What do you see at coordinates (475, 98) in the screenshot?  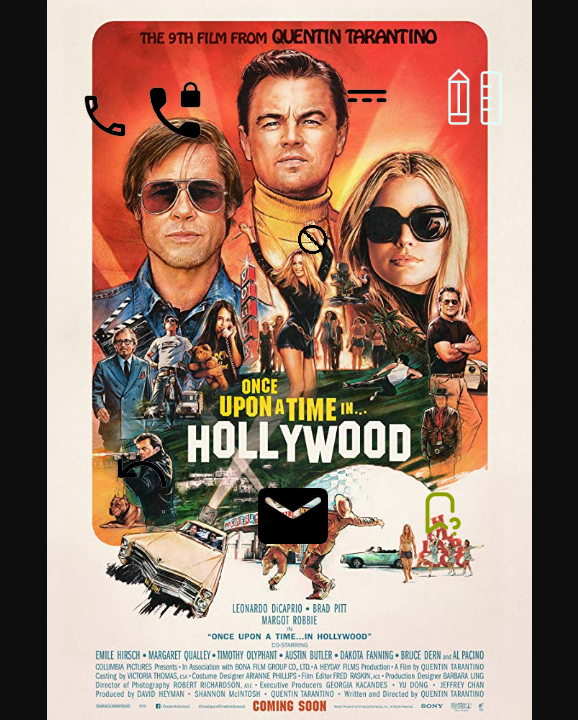 I see `access design or drawing tools` at bounding box center [475, 98].